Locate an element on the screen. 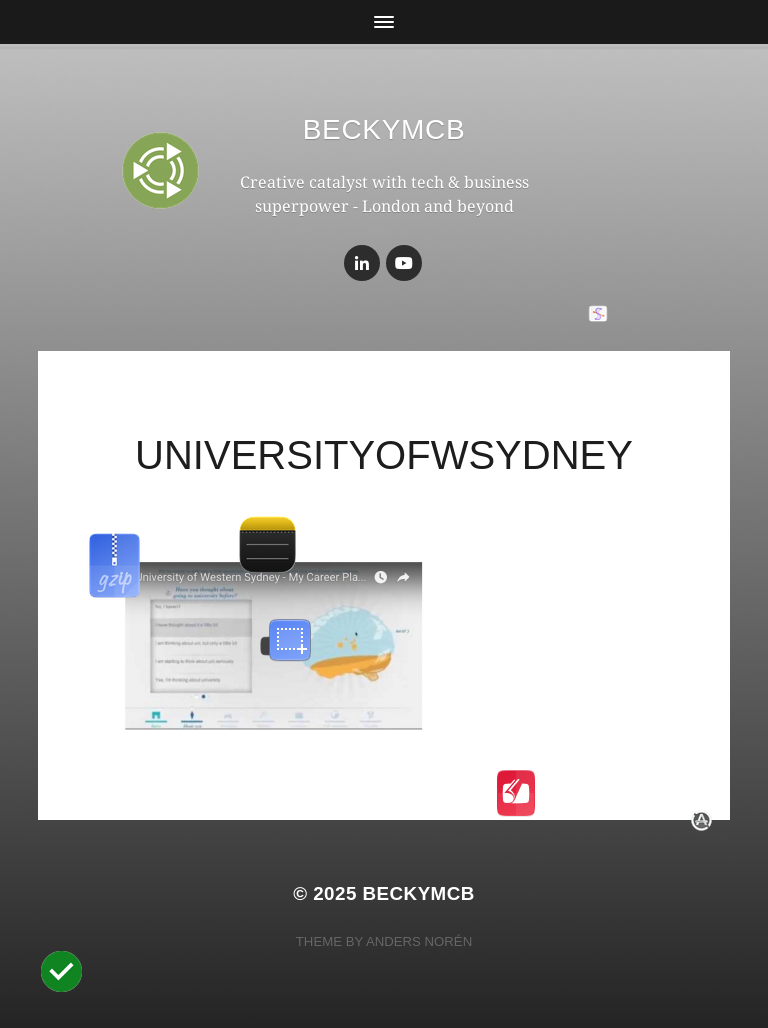 This screenshot has height=1028, width=768. open the notes app is located at coordinates (267, 544).